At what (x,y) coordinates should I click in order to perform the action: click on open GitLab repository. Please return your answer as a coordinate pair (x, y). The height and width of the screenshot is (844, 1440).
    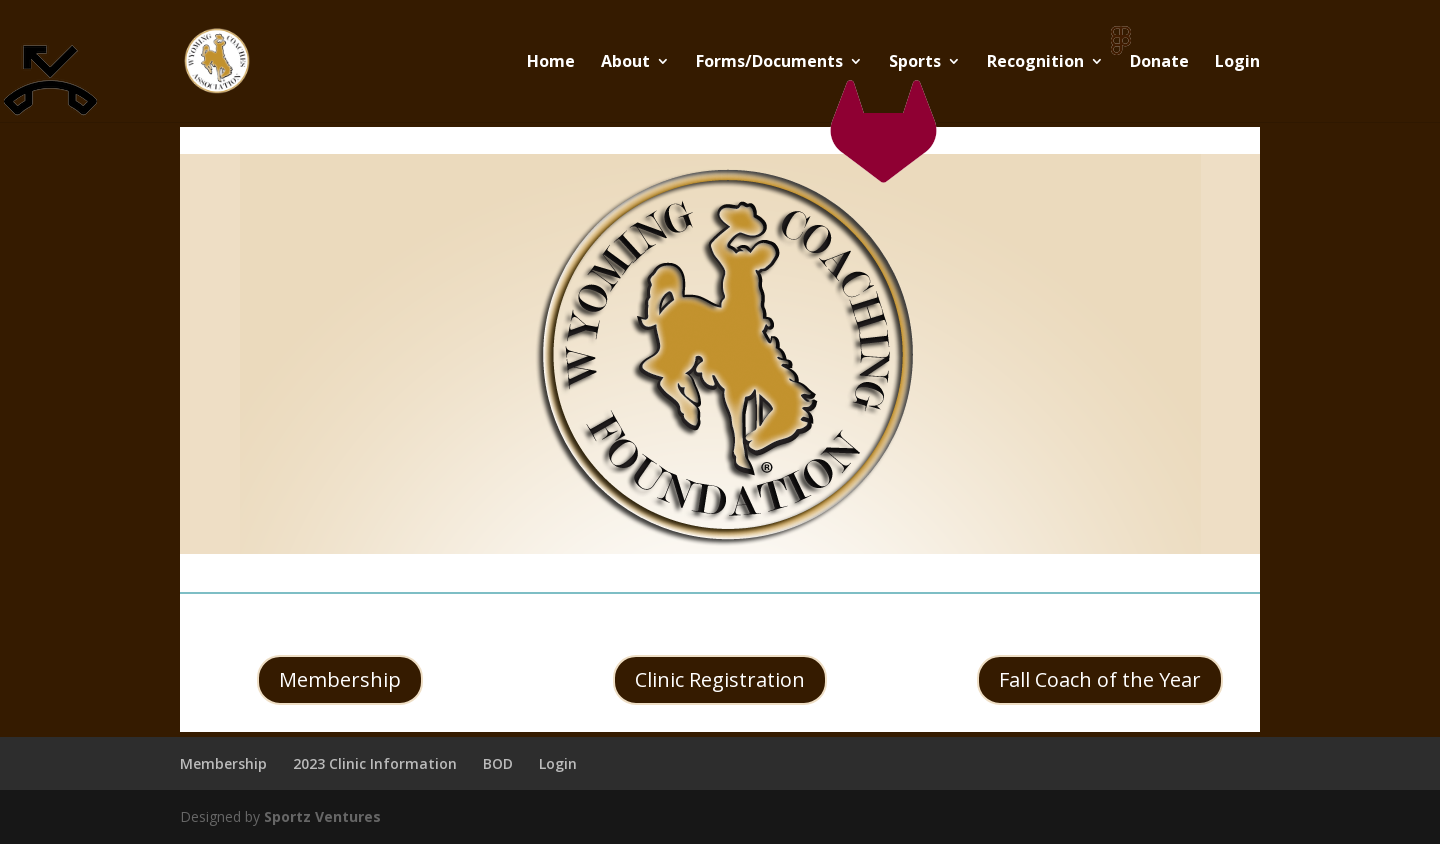
    Looking at the image, I should click on (883, 131).